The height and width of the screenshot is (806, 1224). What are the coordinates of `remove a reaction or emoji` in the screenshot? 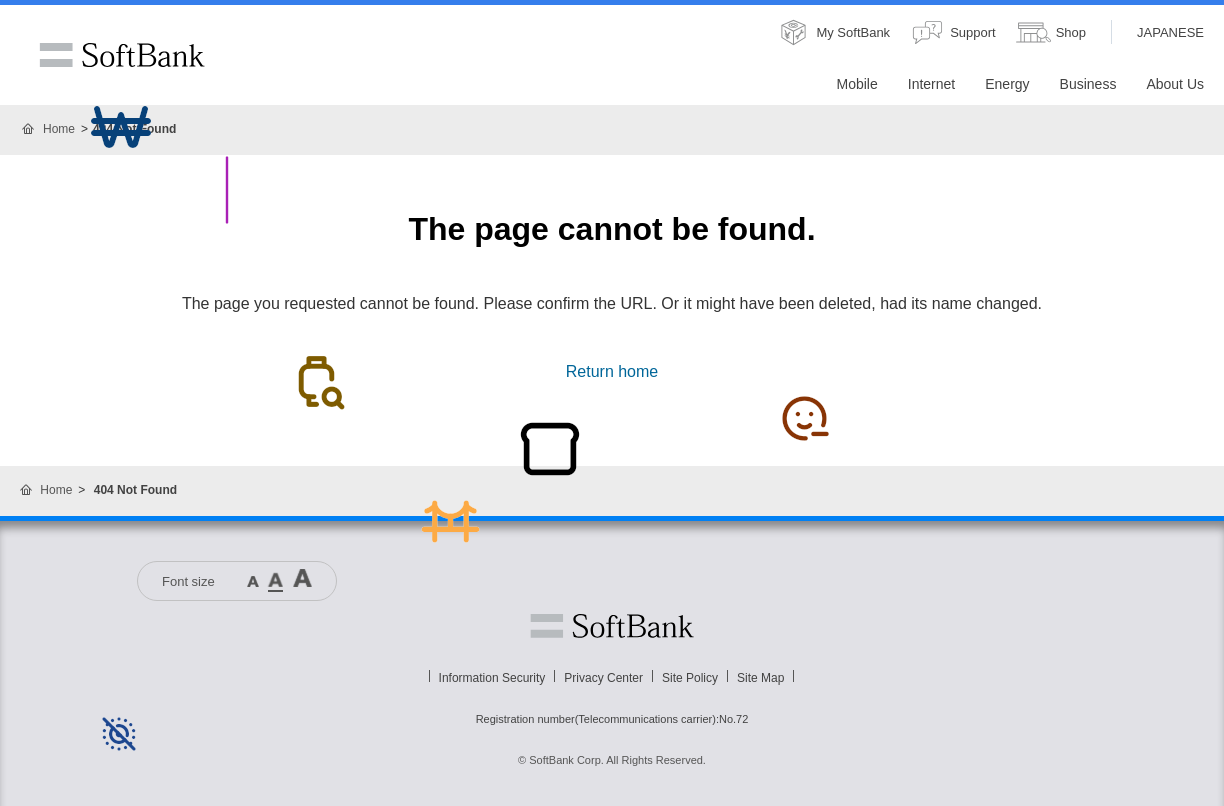 It's located at (804, 418).